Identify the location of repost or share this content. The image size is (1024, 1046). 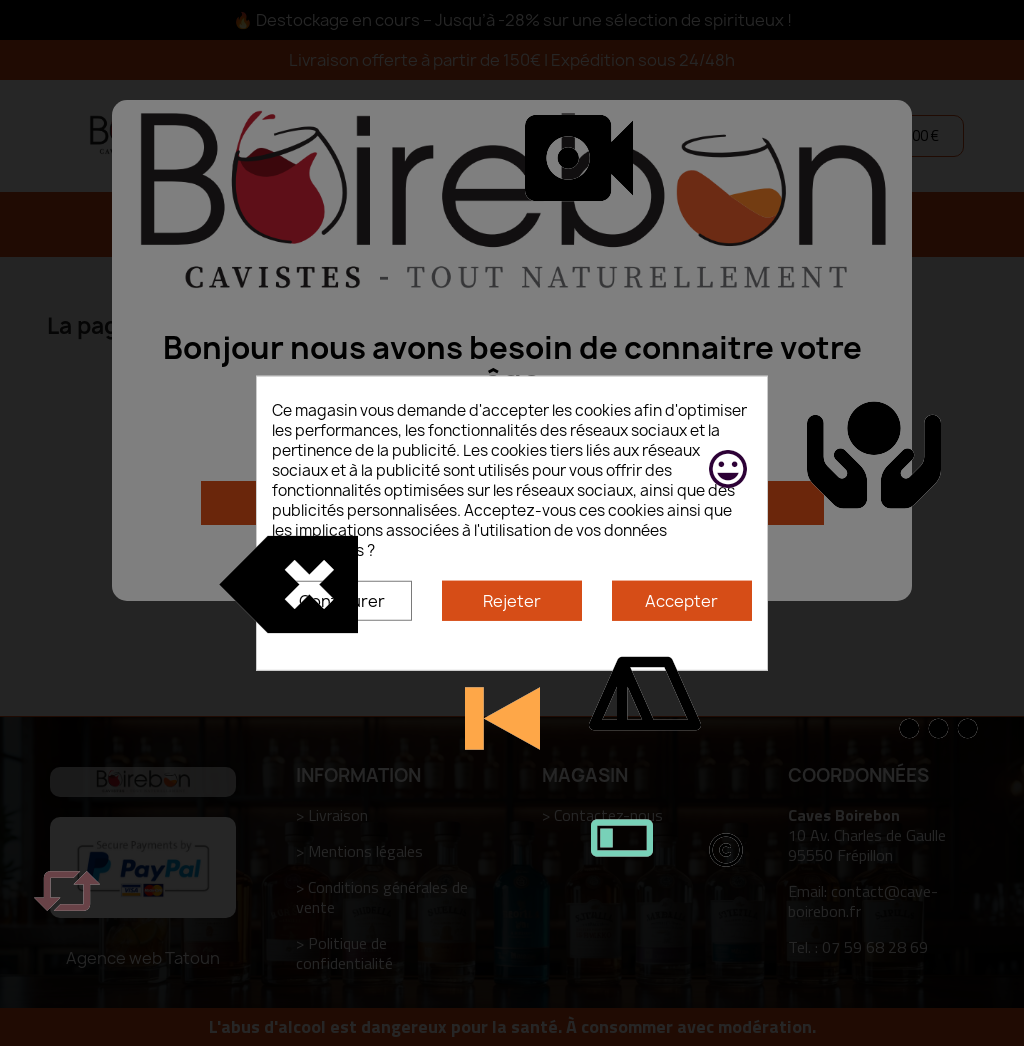
(67, 891).